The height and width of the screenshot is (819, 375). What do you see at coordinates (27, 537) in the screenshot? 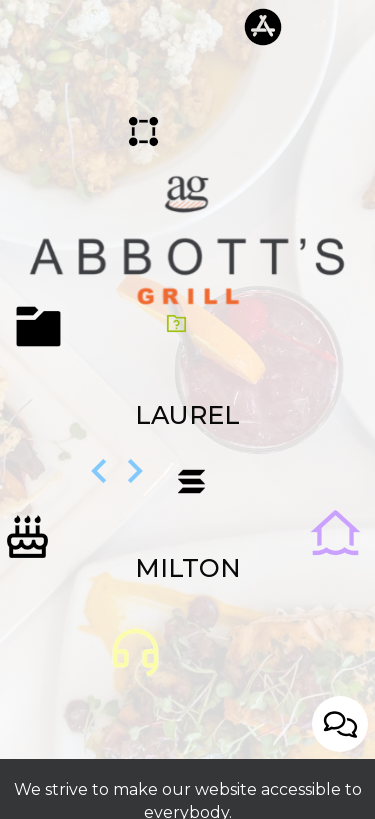
I see `view birthday or celebration events` at bounding box center [27, 537].